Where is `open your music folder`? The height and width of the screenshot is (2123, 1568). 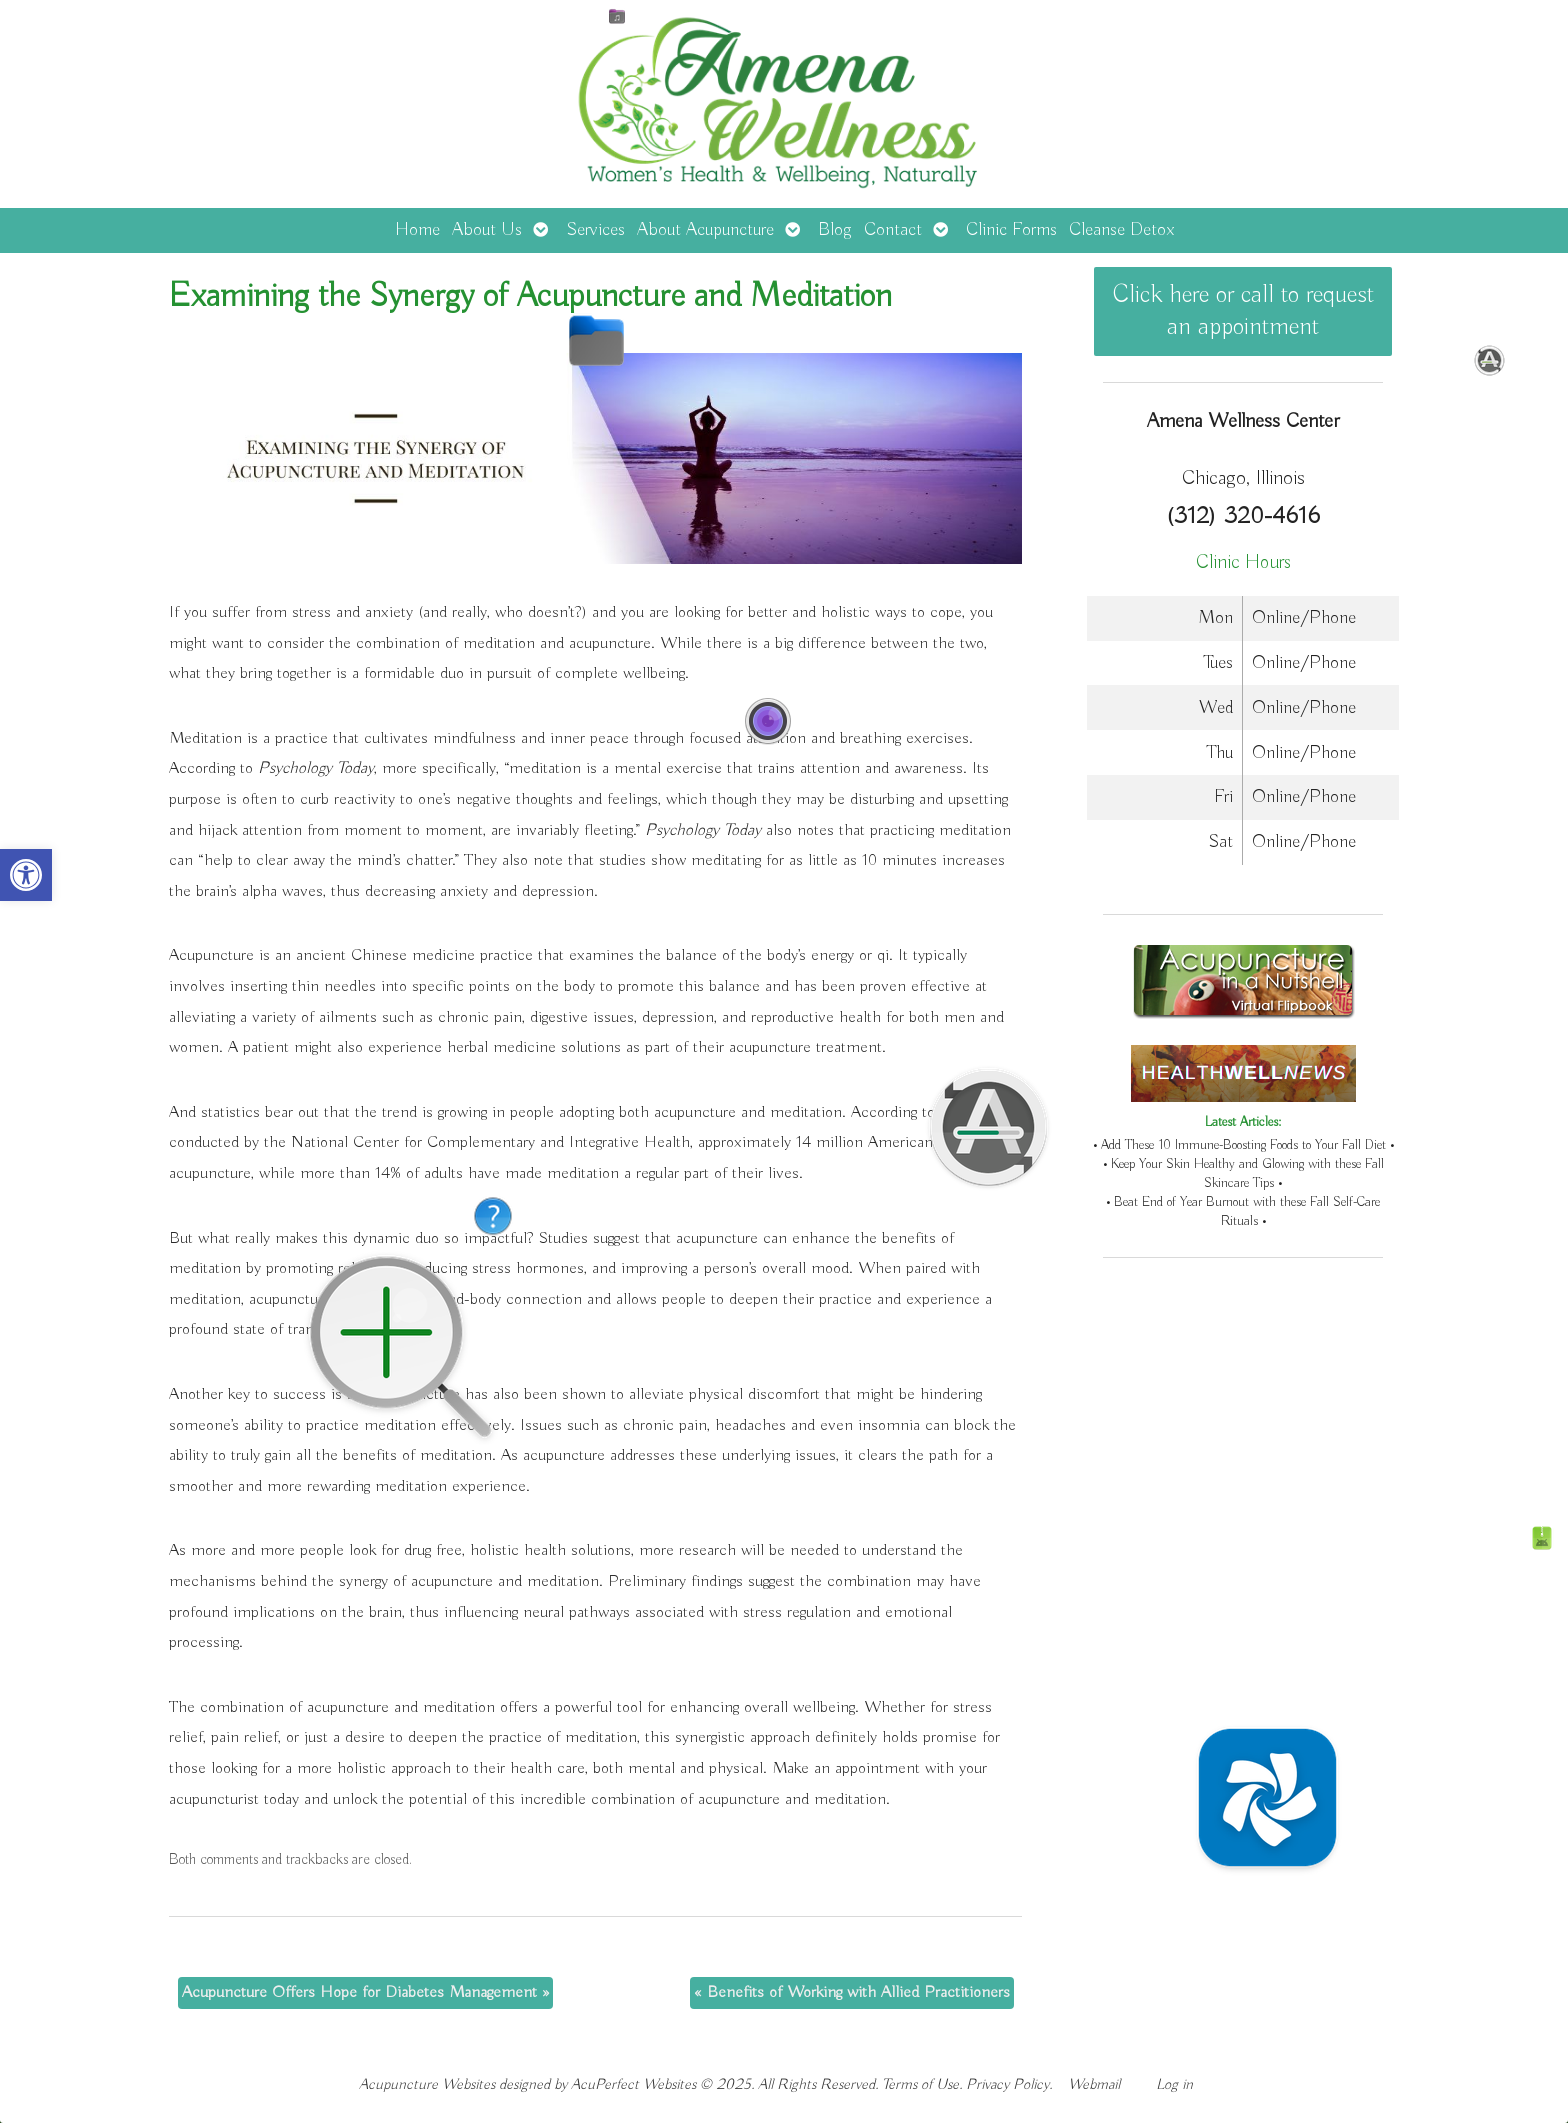 open your music folder is located at coordinates (617, 16).